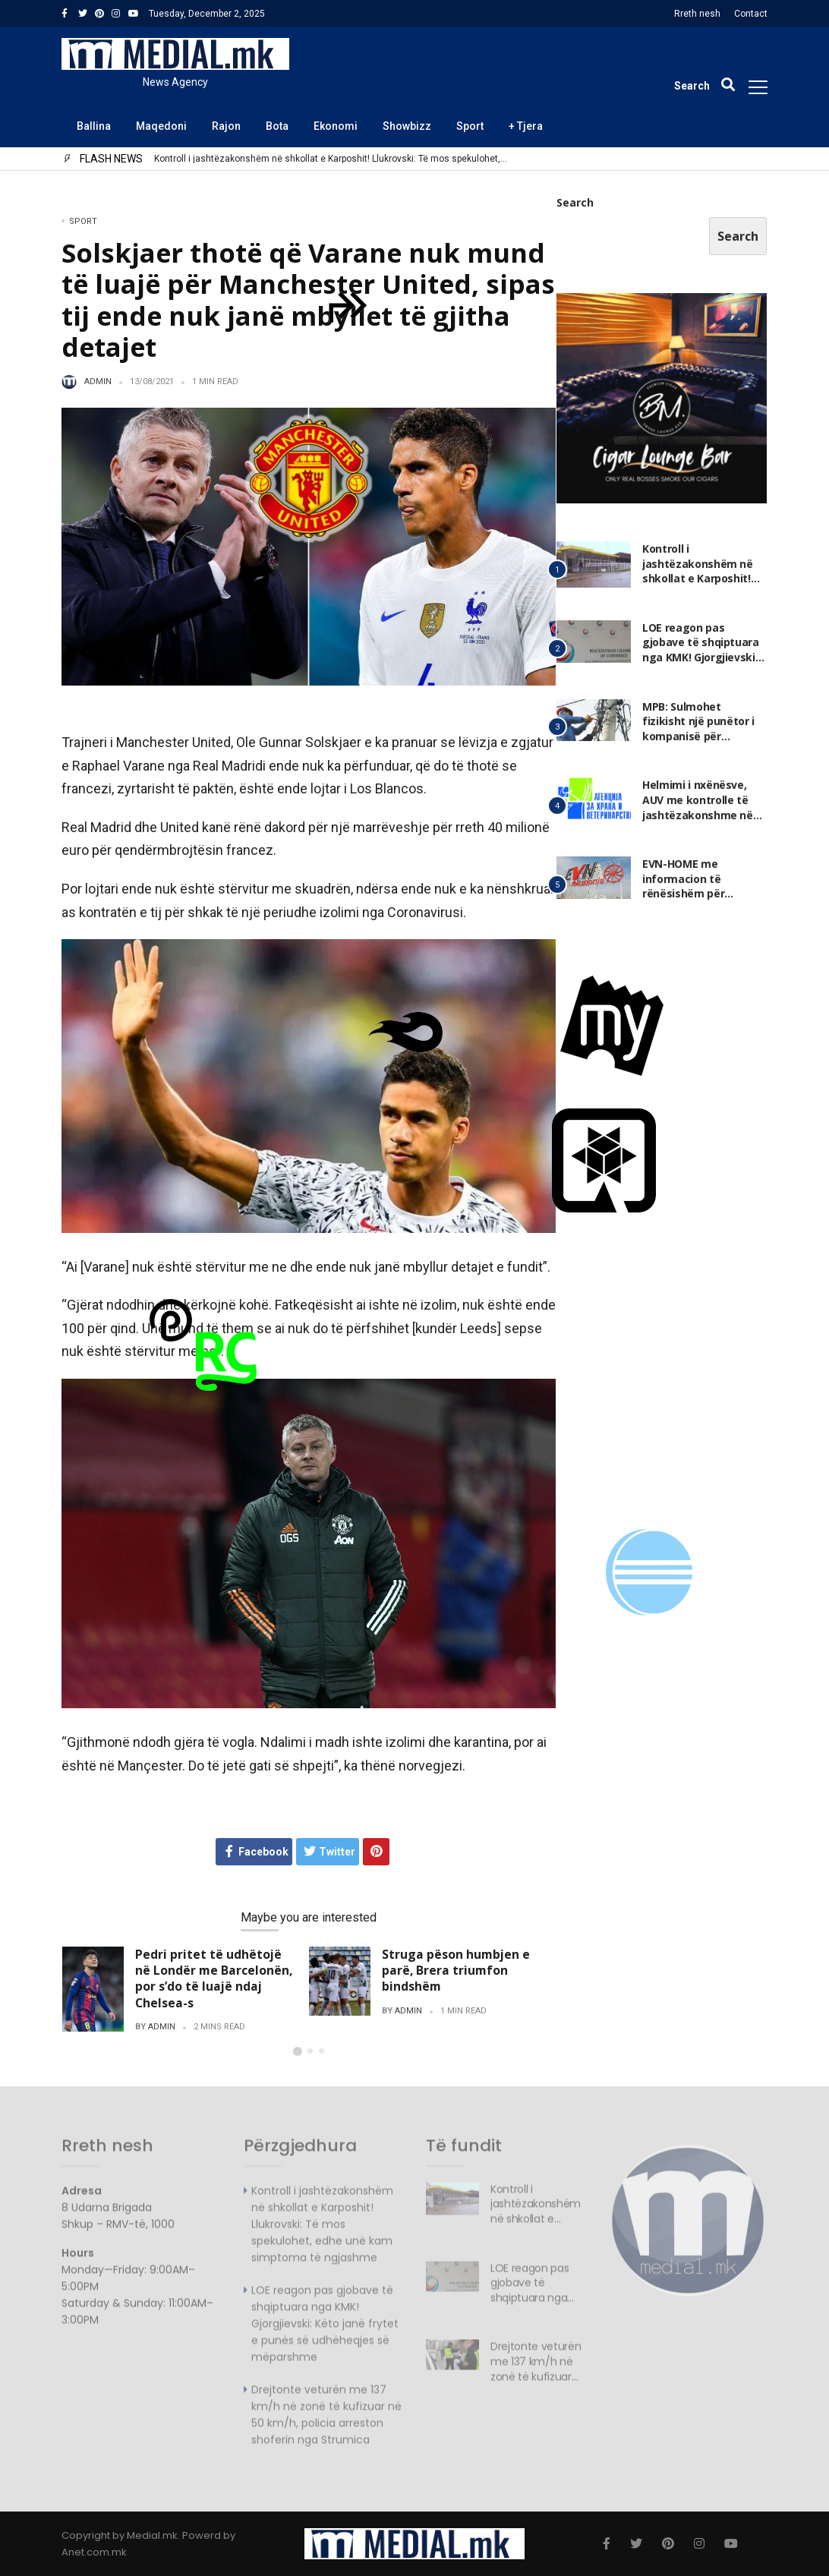 This screenshot has height=2576, width=829. I want to click on open BookMyShow app, so click(612, 1026).